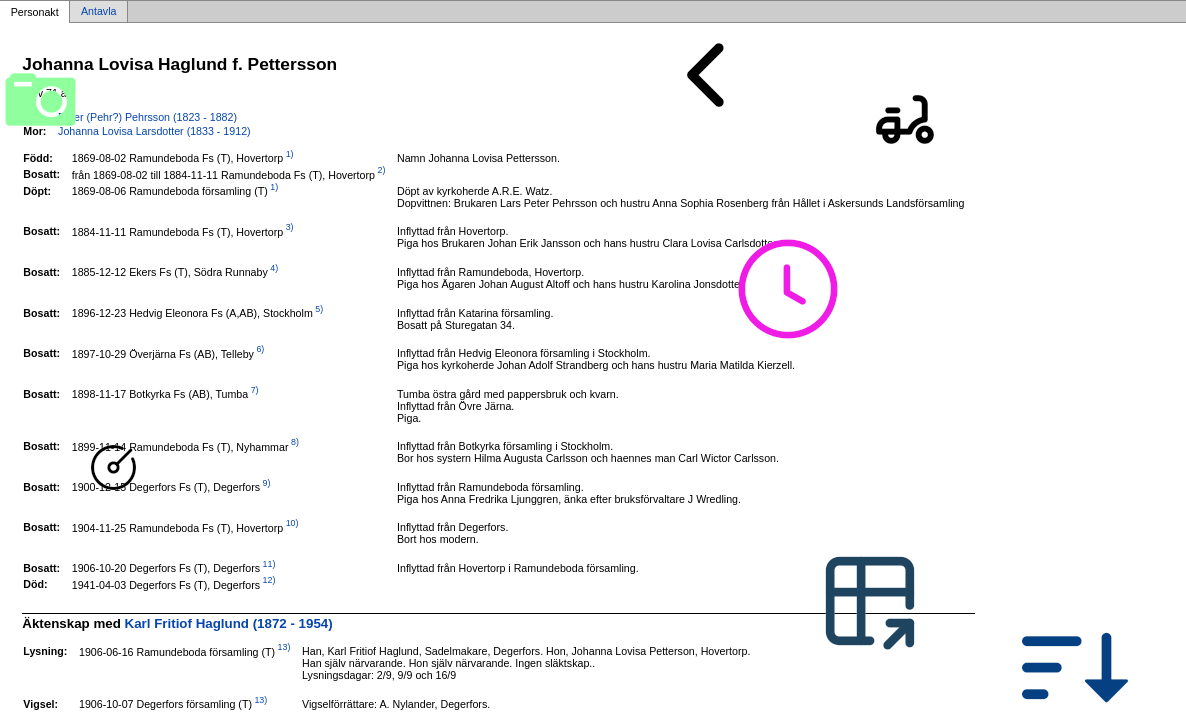 The width and height of the screenshot is (1186, 720). I want to click on share table or spreadsheet data, so click(870, 601).